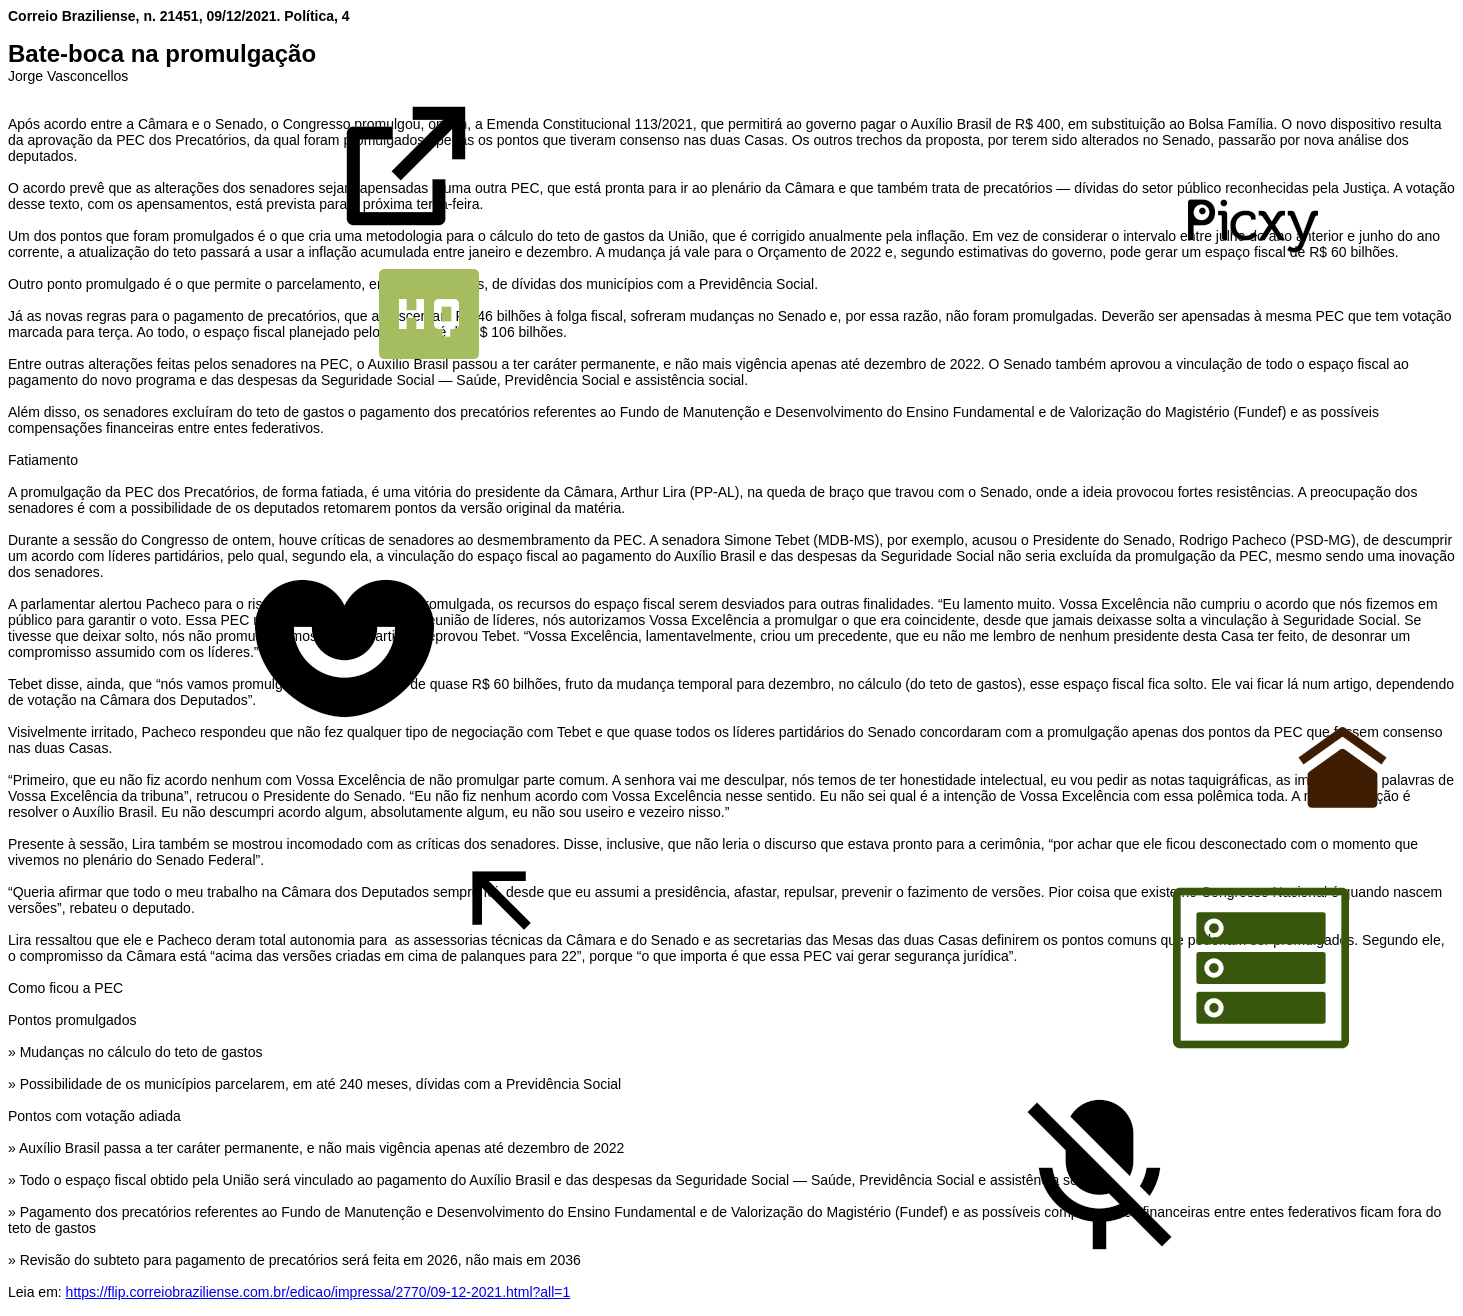 This screenshot has width=1463, height=1316. Describe the element at coordinates (501, 900) in the screenshot. I see `navigate back and up in the interface` at that location.